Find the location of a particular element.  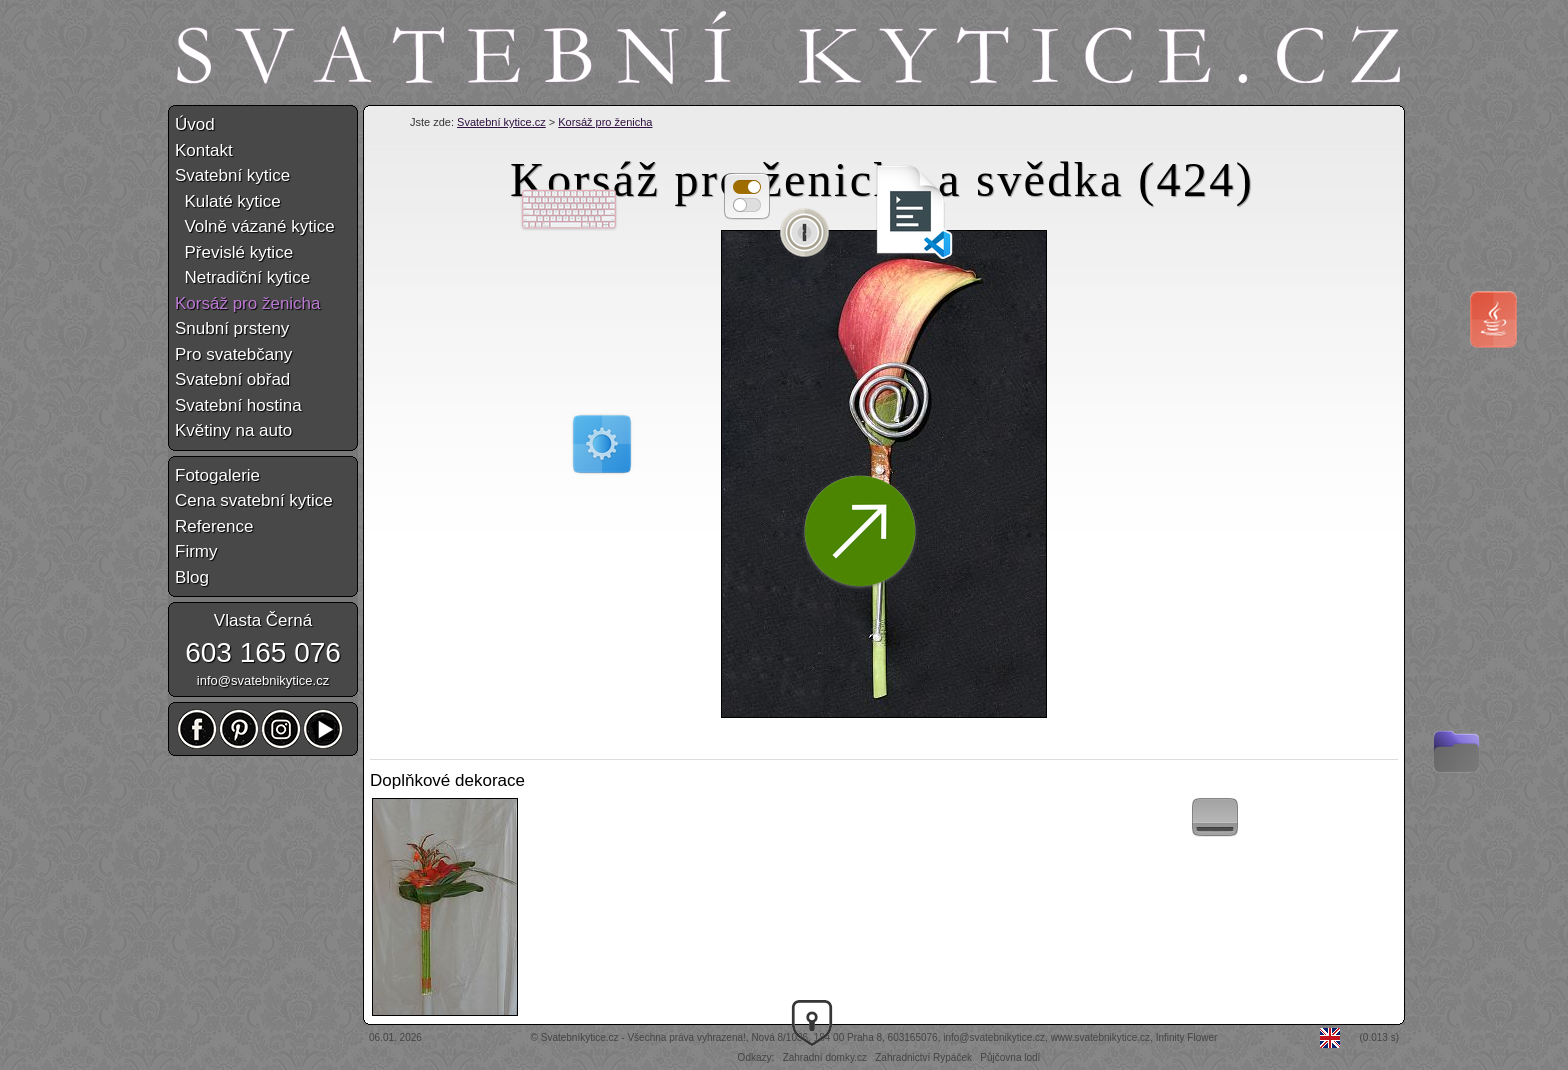

access device security settings is located at coordinates (812, 1023).